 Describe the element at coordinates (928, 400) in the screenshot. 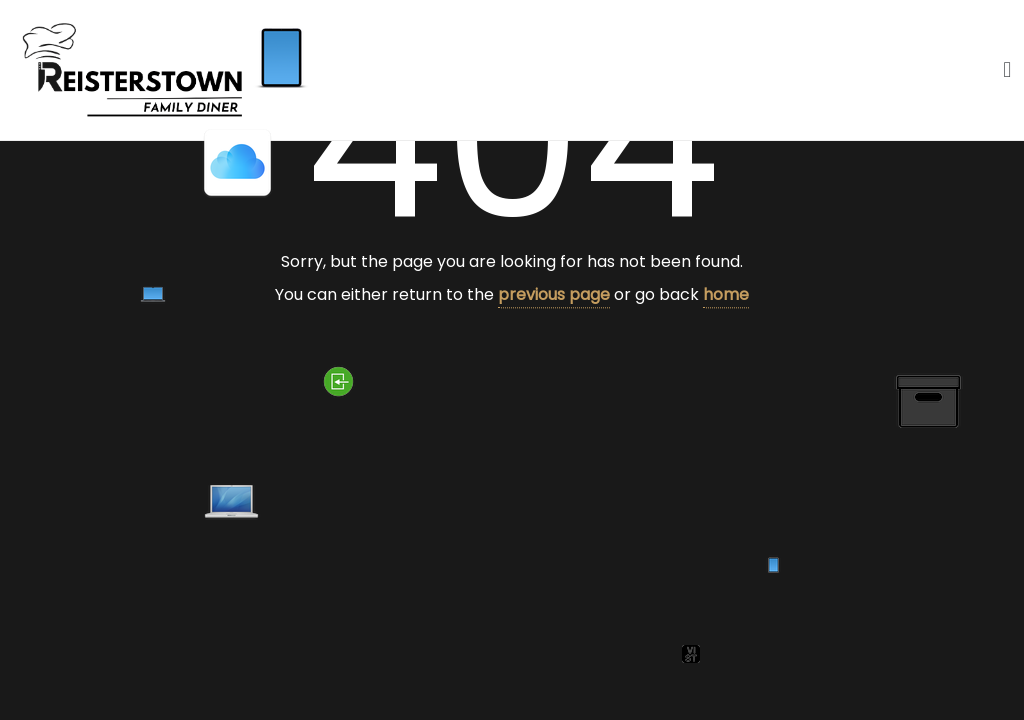

I see `access archived emails` at that location.